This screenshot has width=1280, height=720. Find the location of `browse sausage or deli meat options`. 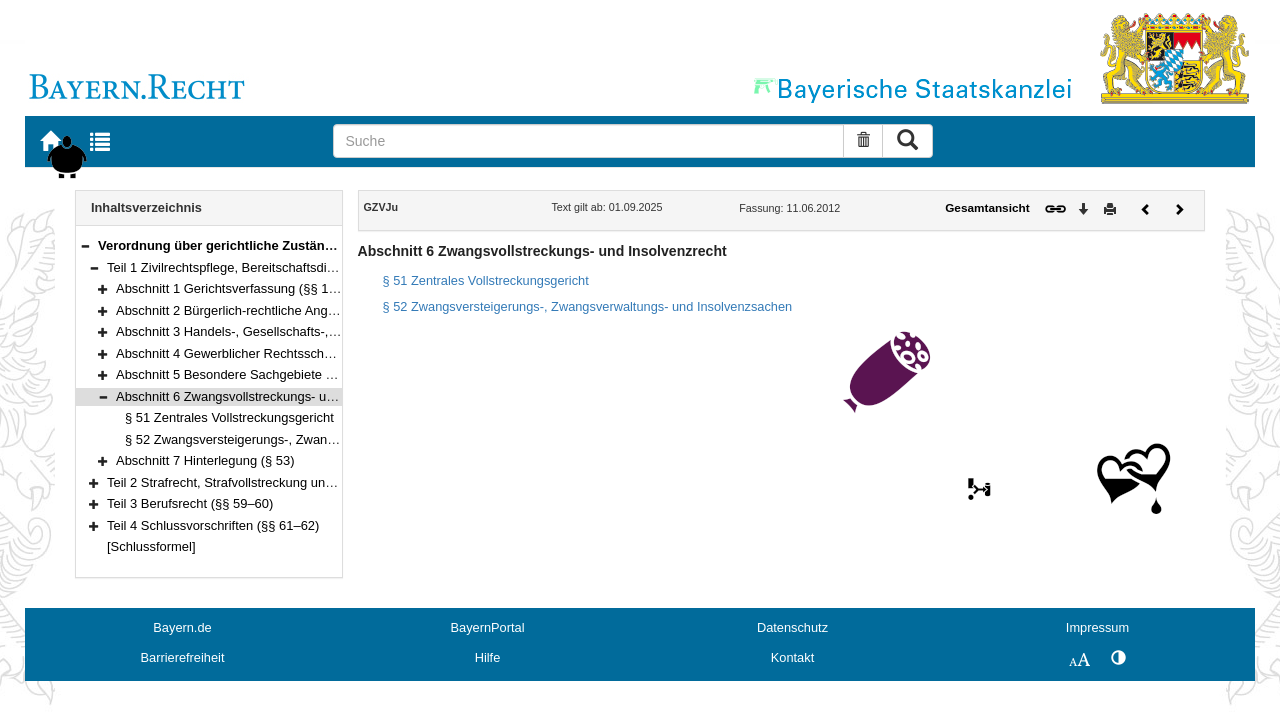

browse sausage or deli meat options is located at coordinates (886, 372).